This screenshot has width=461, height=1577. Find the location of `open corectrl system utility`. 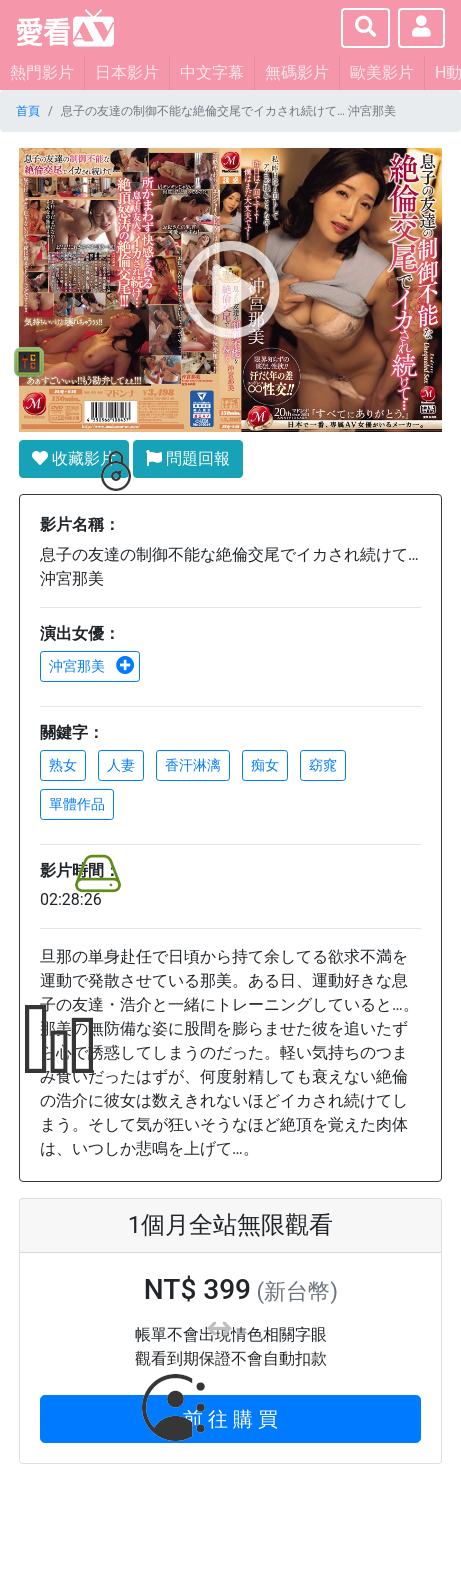

open corectrl system utility is located at coordinates (29, 362).